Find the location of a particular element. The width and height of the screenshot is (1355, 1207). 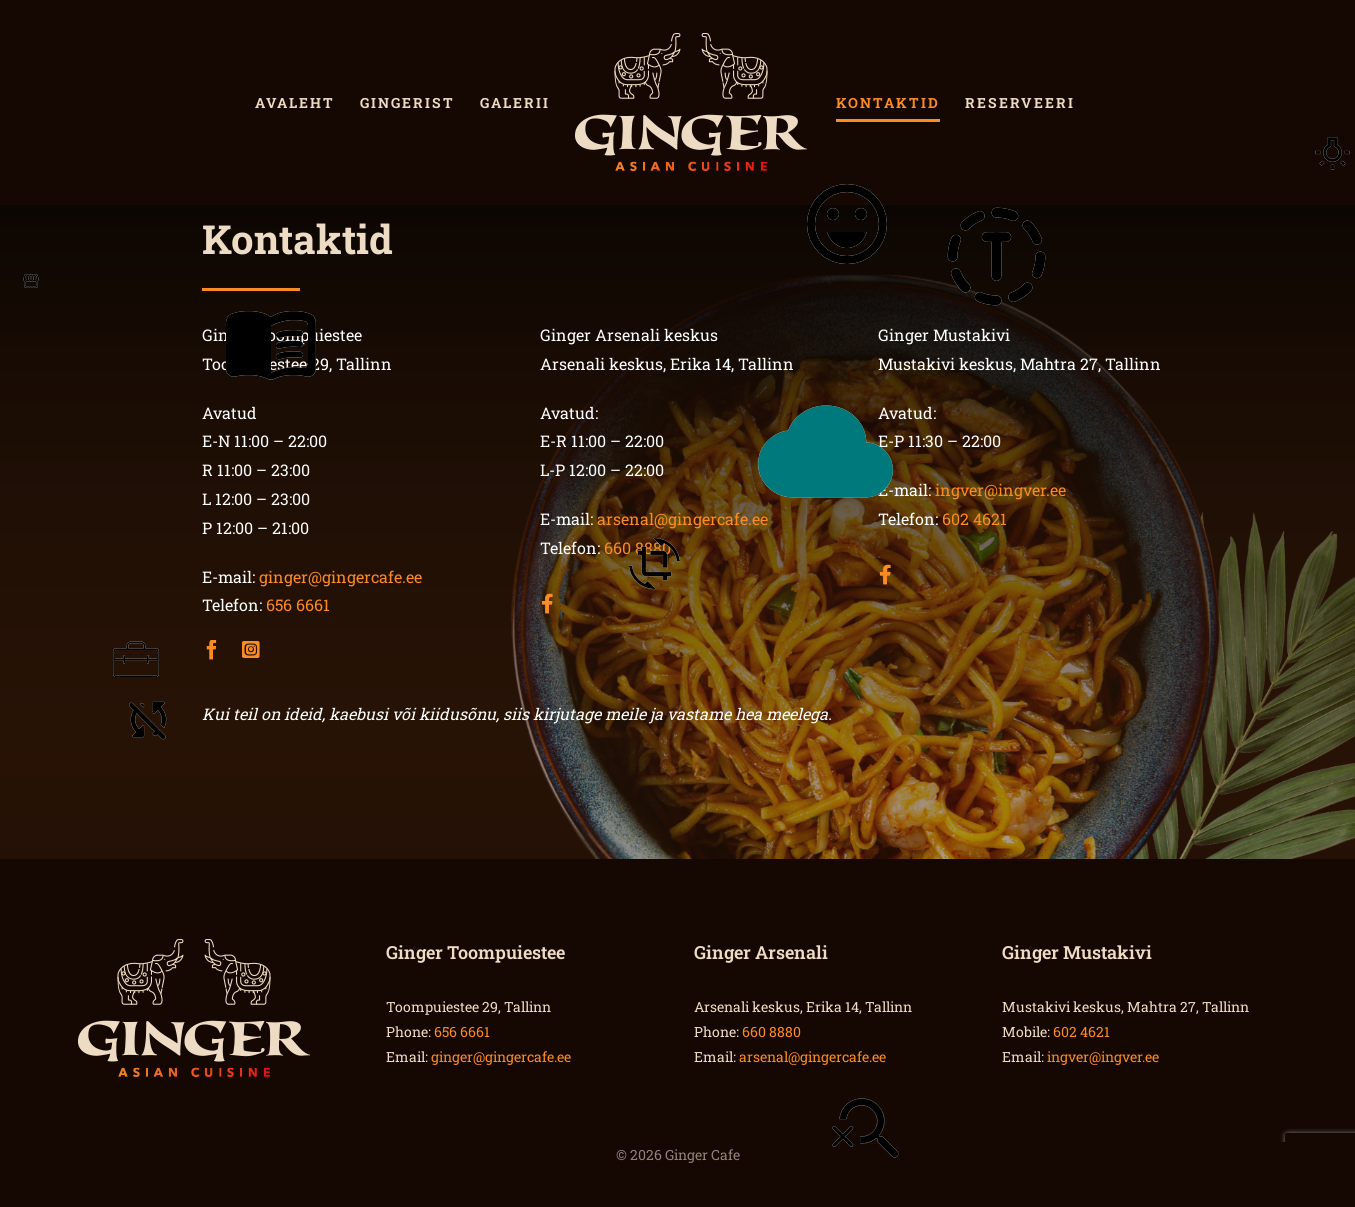

rotate and crop an image is located at coordinates (654, 563).